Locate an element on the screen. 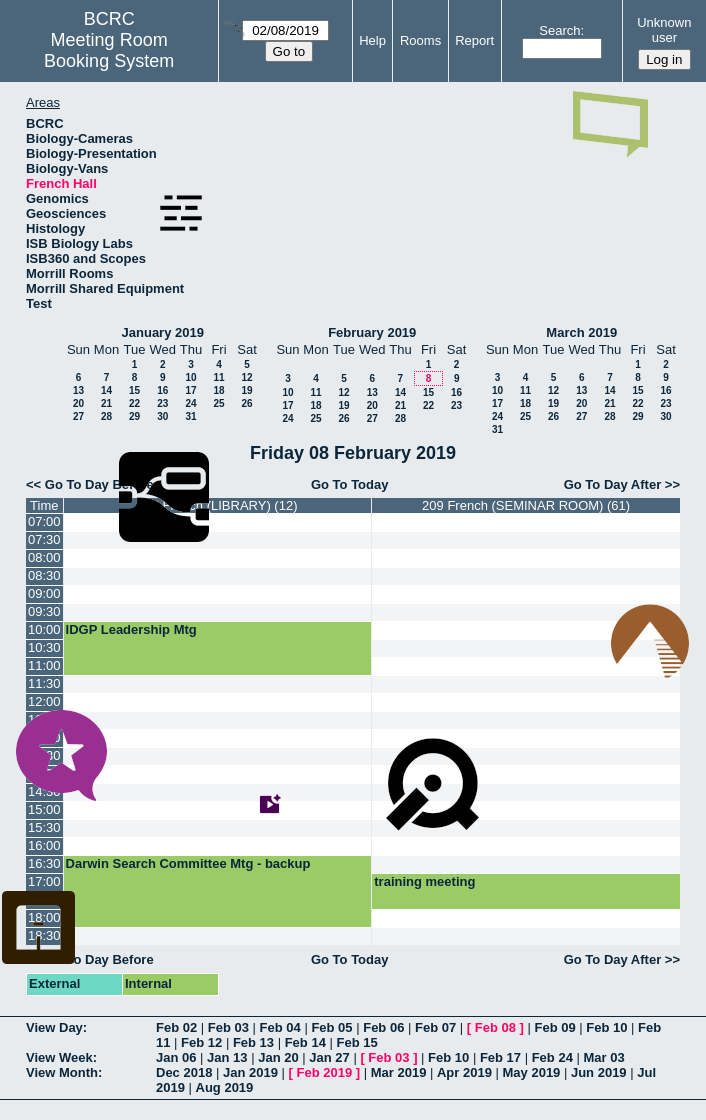  open XSplit broadcasting software is located at coordinates (610, 124).